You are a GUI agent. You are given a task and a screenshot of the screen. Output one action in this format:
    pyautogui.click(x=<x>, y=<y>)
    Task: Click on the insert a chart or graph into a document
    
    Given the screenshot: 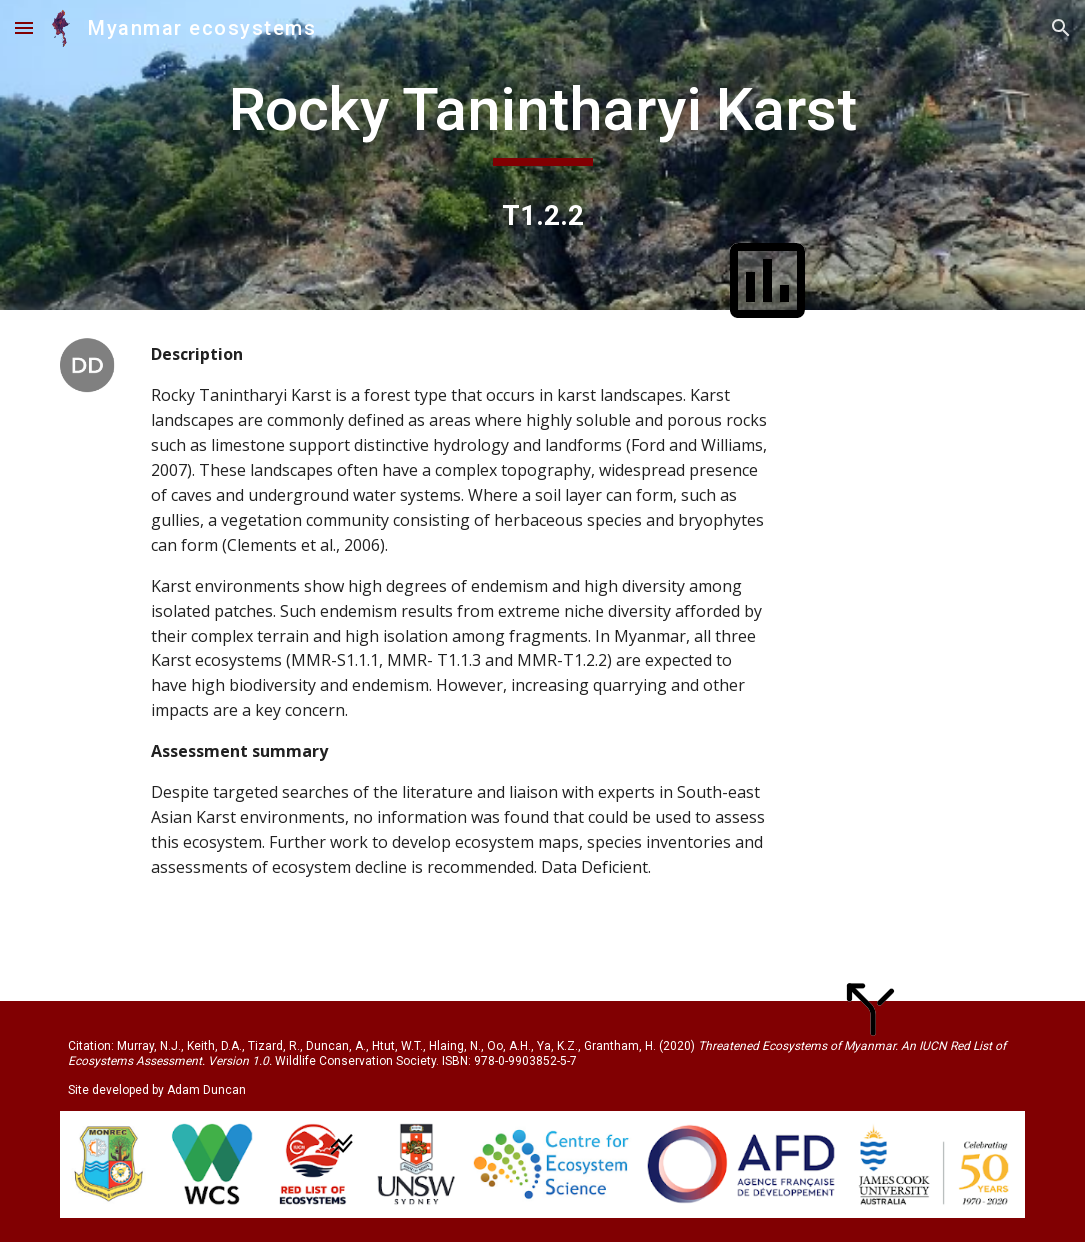 What is the action you would take?
    pyautogui.click(x=767, y=280)
    